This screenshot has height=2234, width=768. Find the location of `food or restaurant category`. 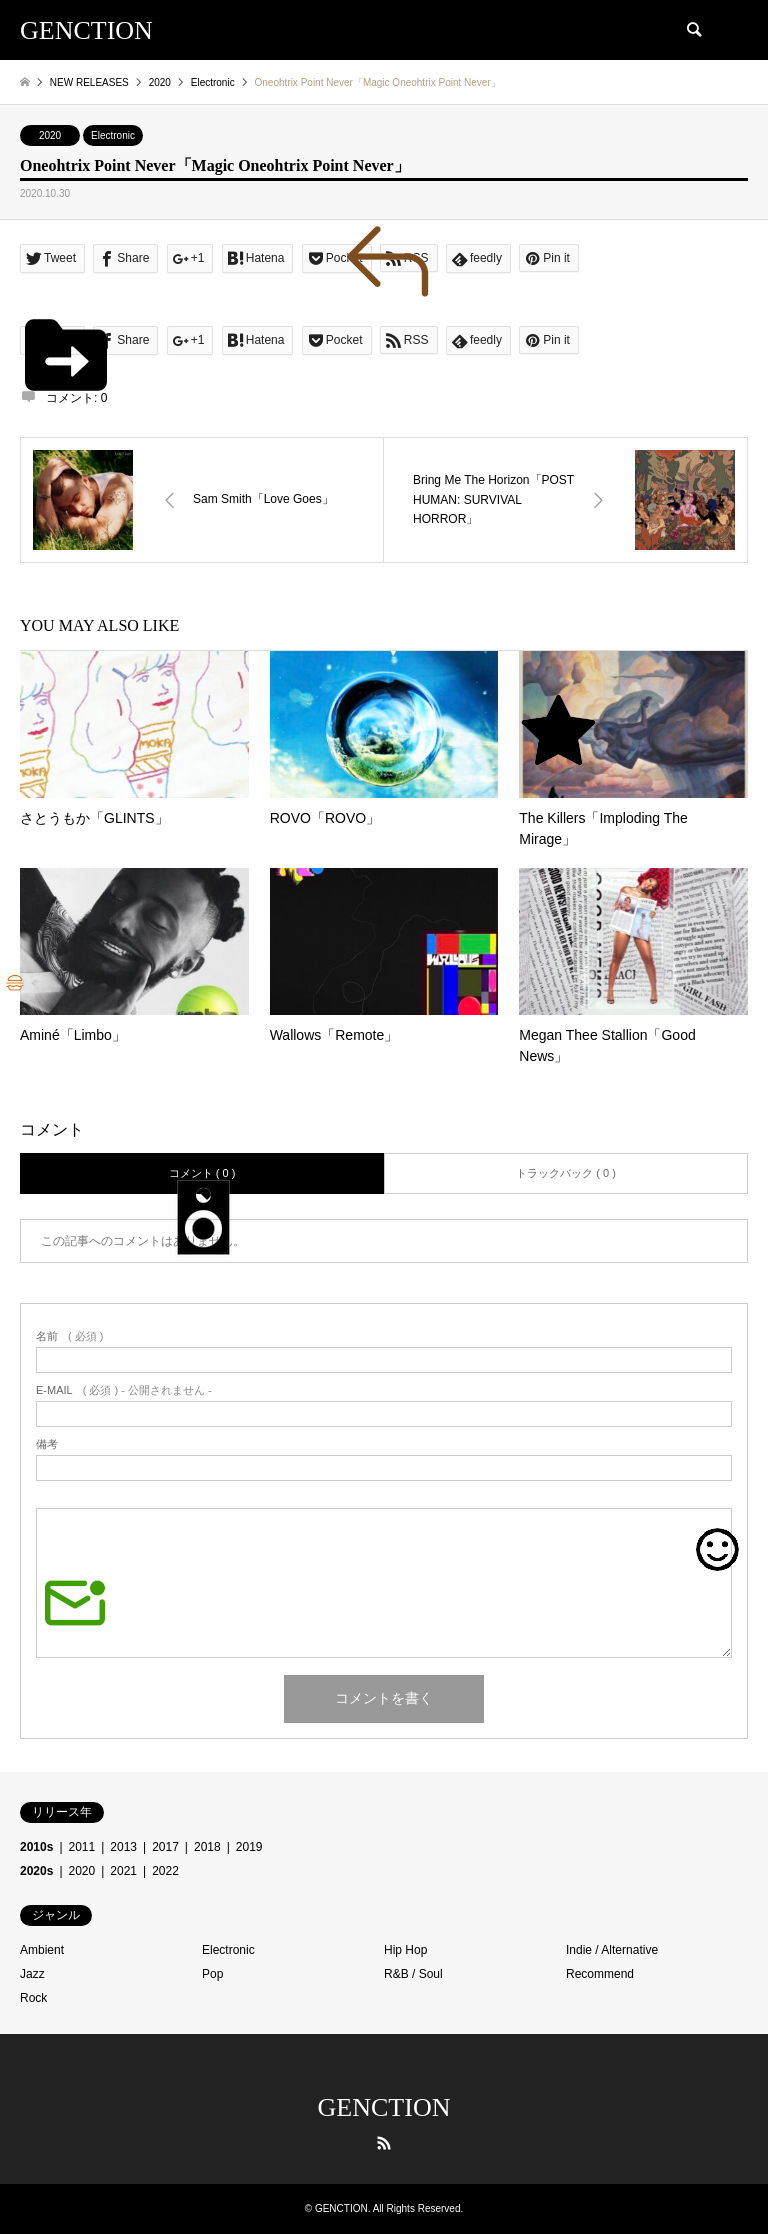

food or restaurant category is located at coordinates (15, 983).